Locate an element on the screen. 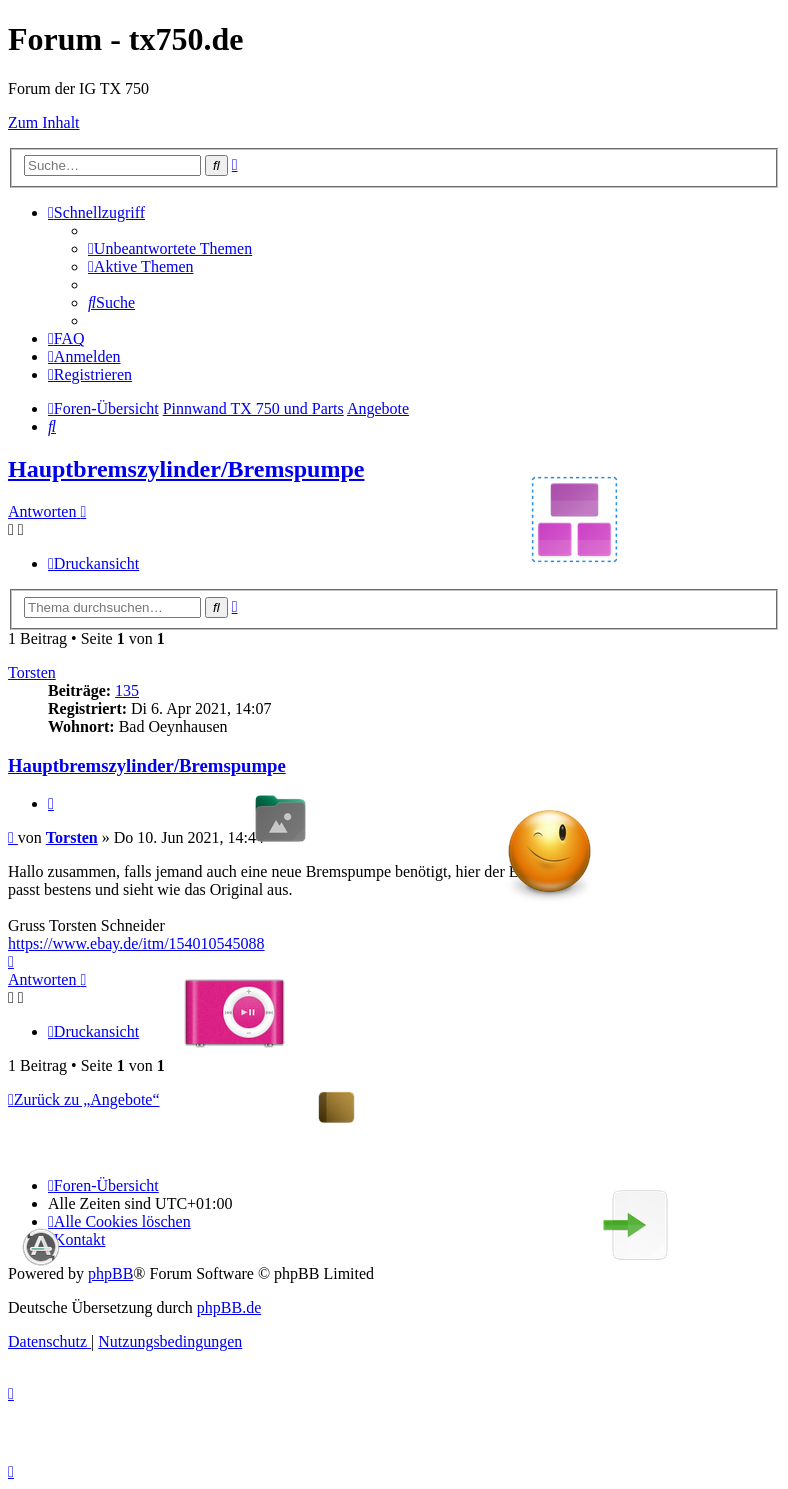 Image resolution: width=788 pixels, height=1489 pixels. select all items in the current view is located at coordinates (574, 519).